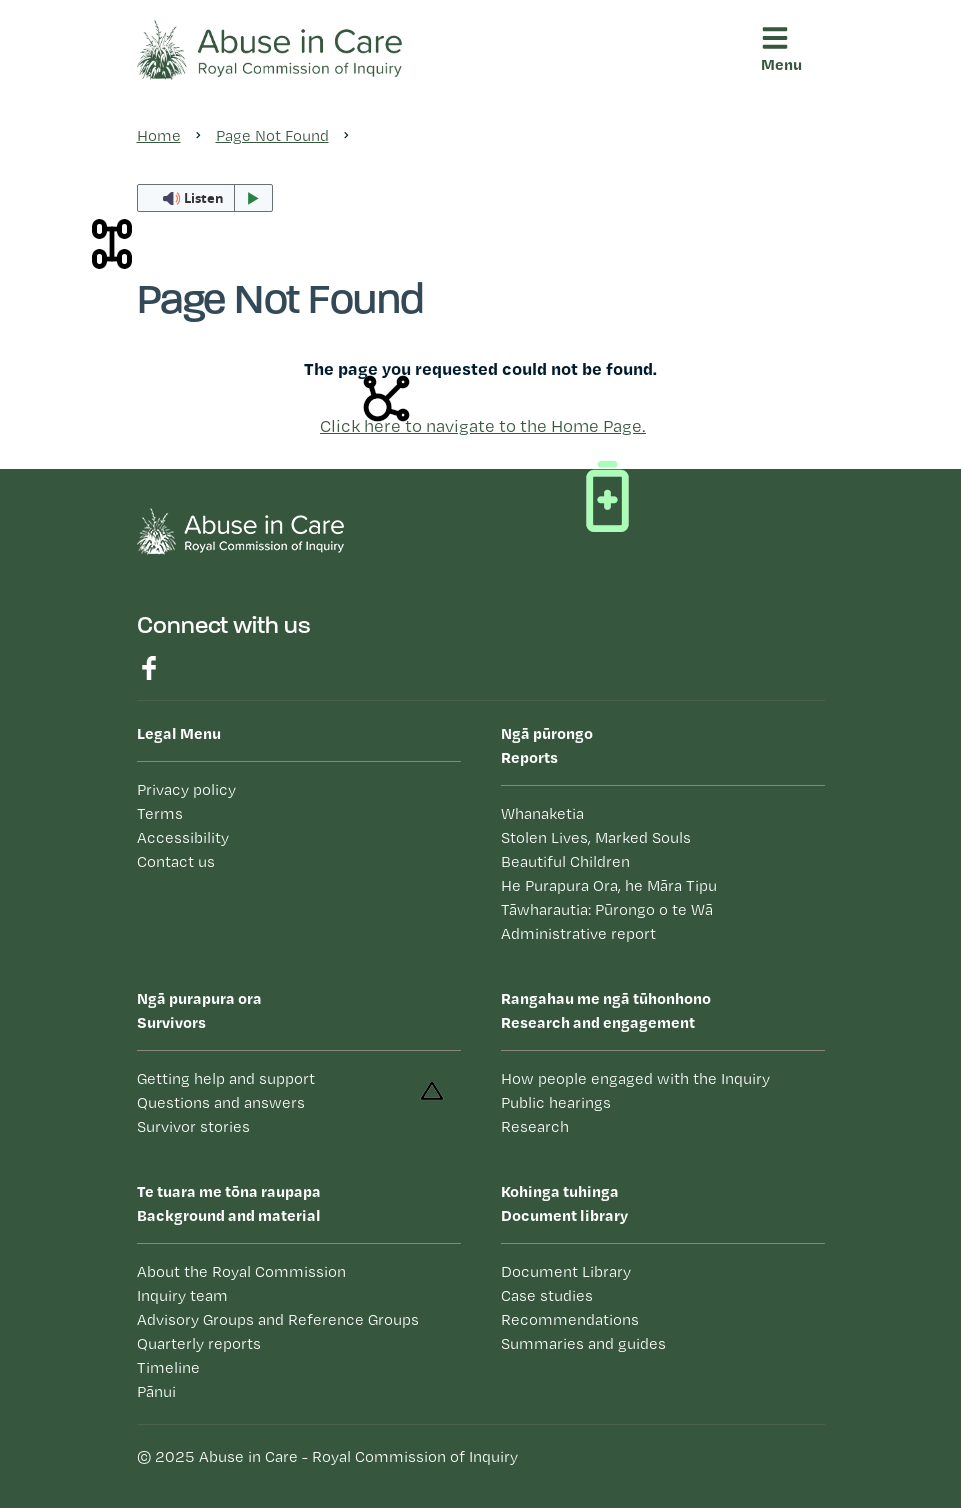 The height and width of the screenshot is (1508, 961). What do you see at coordinates (432, 1090) in the screenshot?
I see `view change history or version log` at bounding box center [432, 1090].